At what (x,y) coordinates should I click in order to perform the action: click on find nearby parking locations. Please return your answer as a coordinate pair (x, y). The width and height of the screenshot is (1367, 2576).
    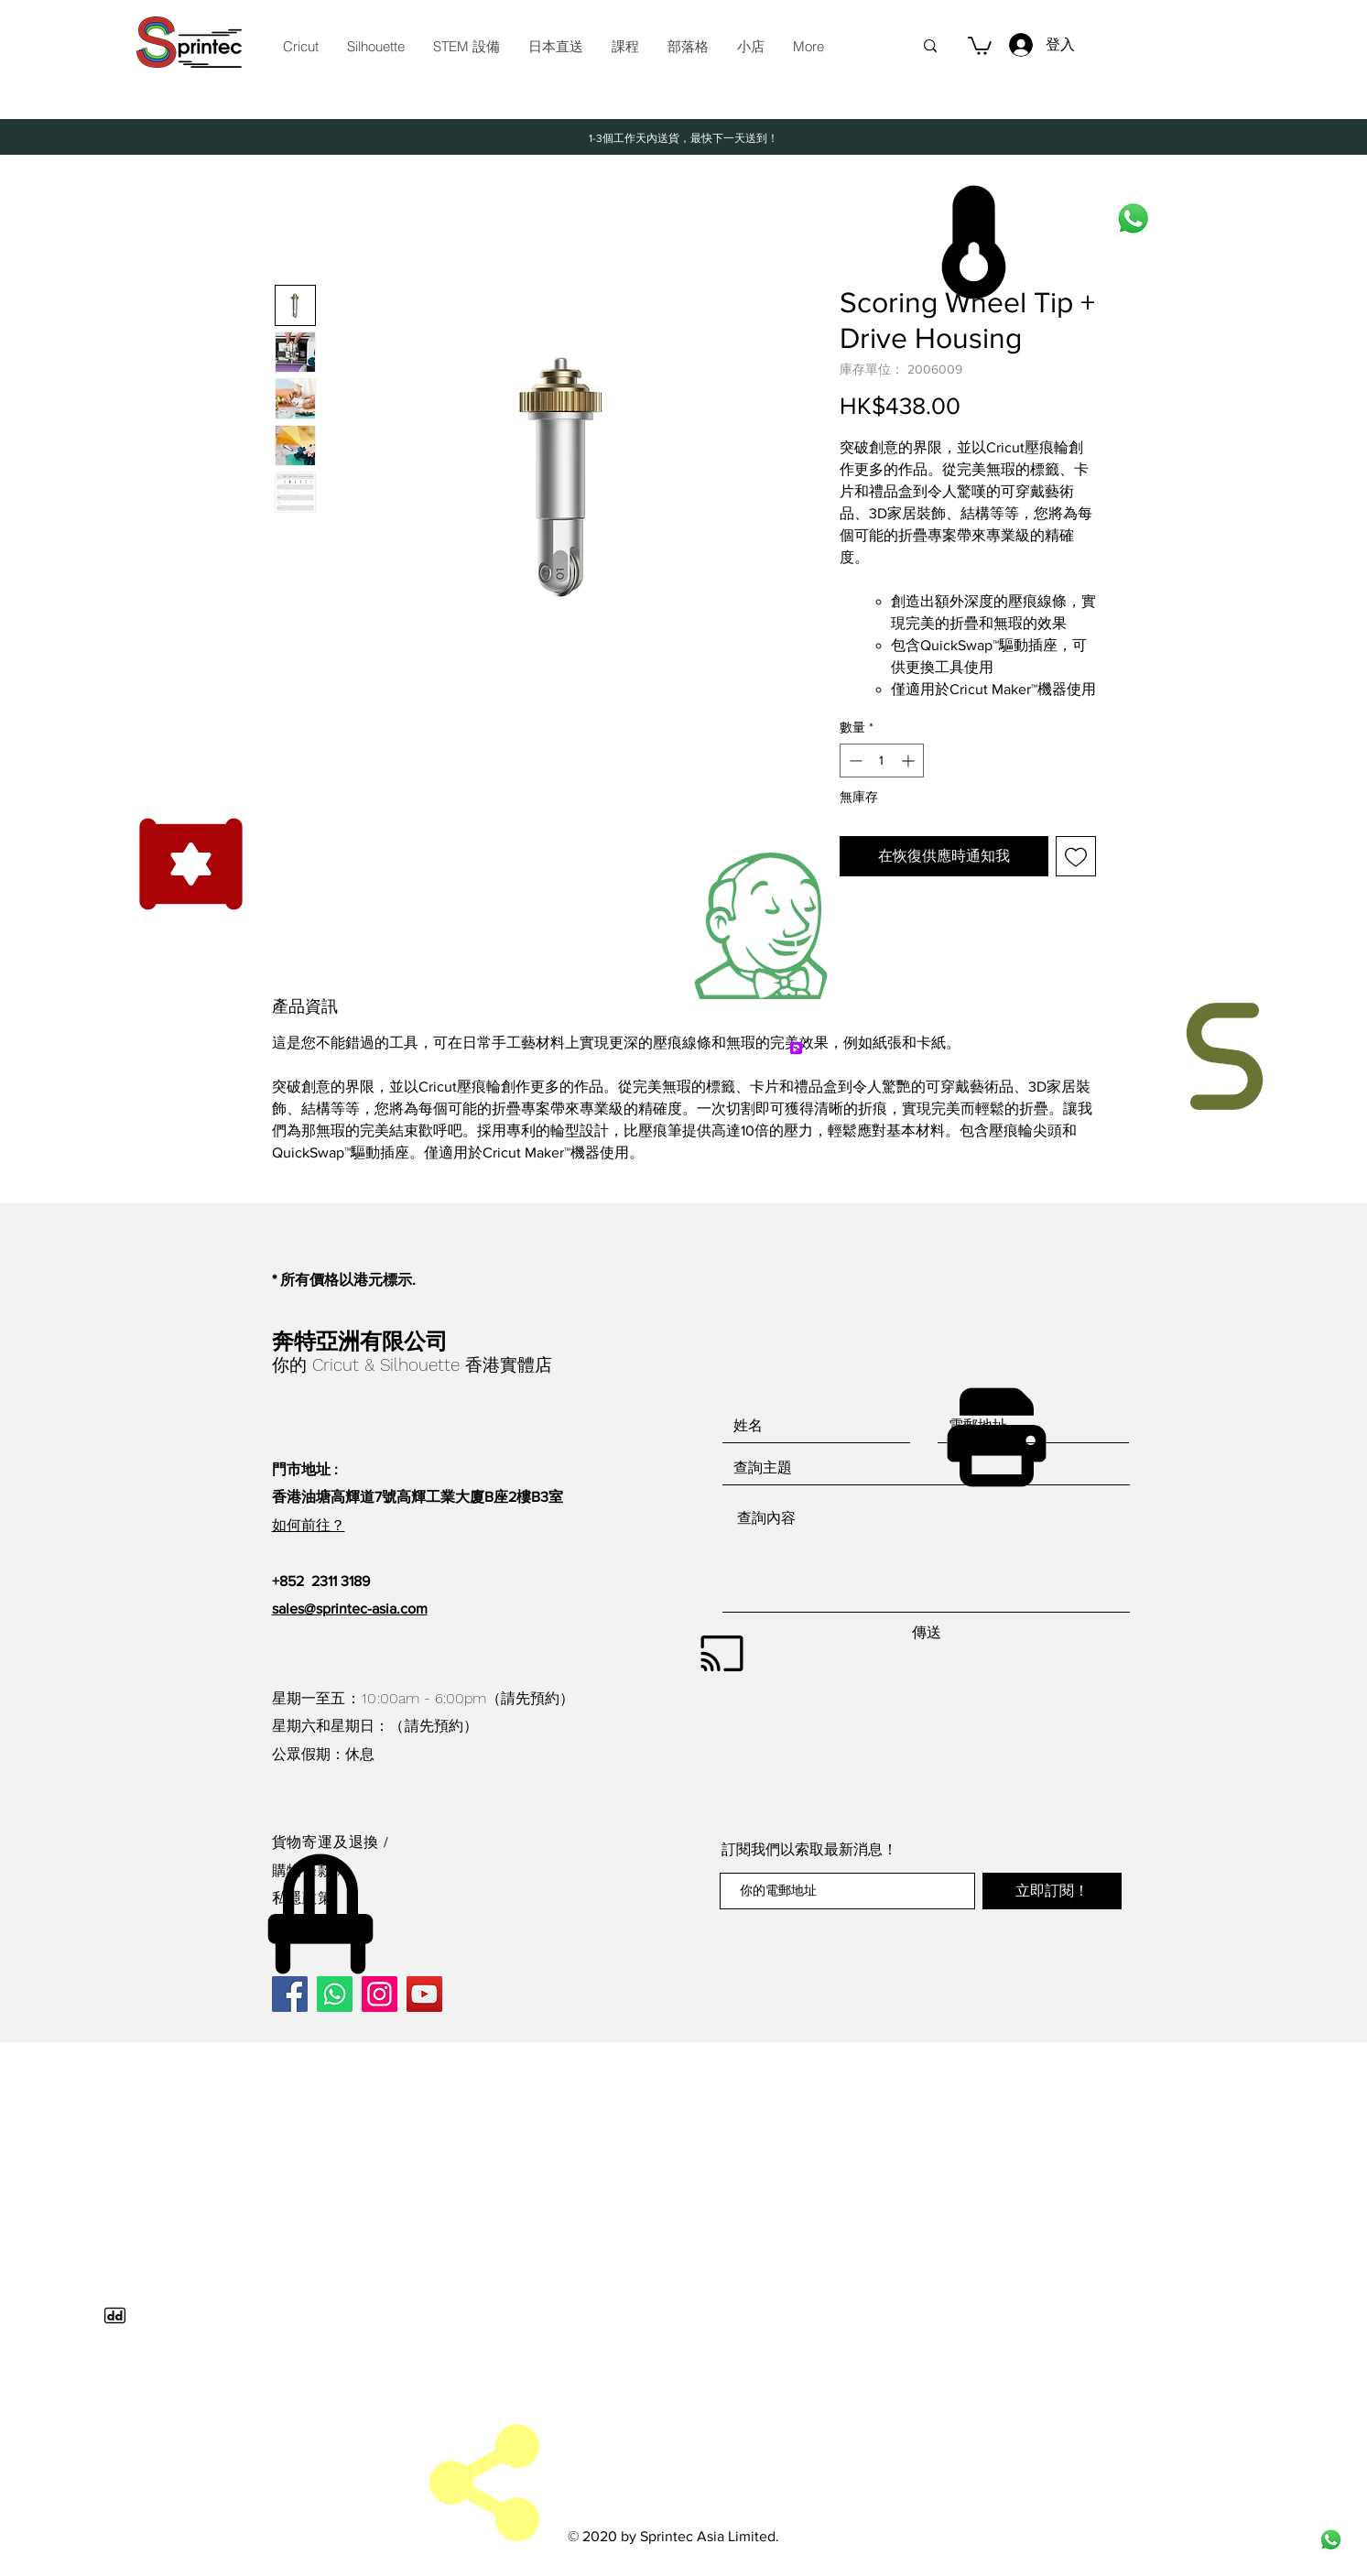
    Looking at the image, I should click on (796, 1048).